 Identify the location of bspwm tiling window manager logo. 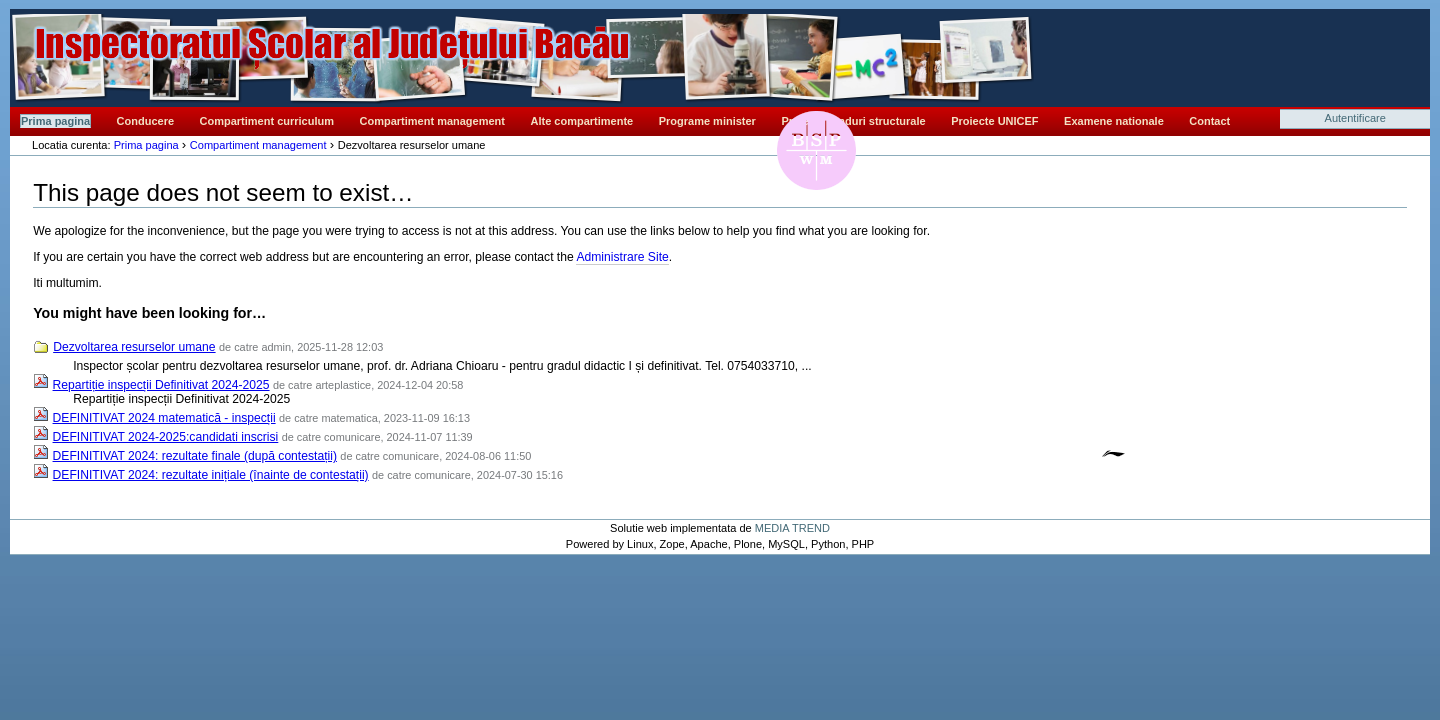
(816, 150).